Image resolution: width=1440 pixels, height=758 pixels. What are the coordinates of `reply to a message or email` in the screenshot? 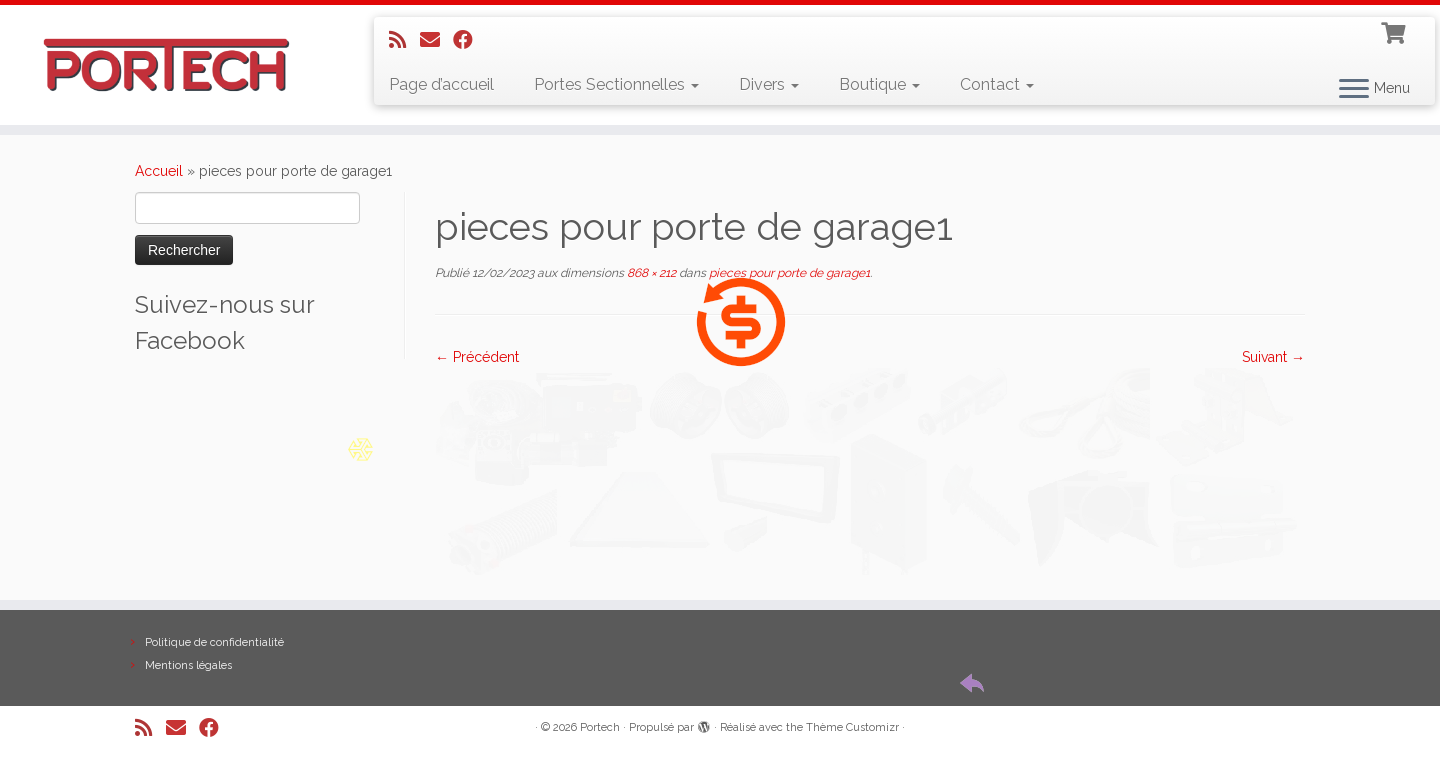 It's located at (973, 683).